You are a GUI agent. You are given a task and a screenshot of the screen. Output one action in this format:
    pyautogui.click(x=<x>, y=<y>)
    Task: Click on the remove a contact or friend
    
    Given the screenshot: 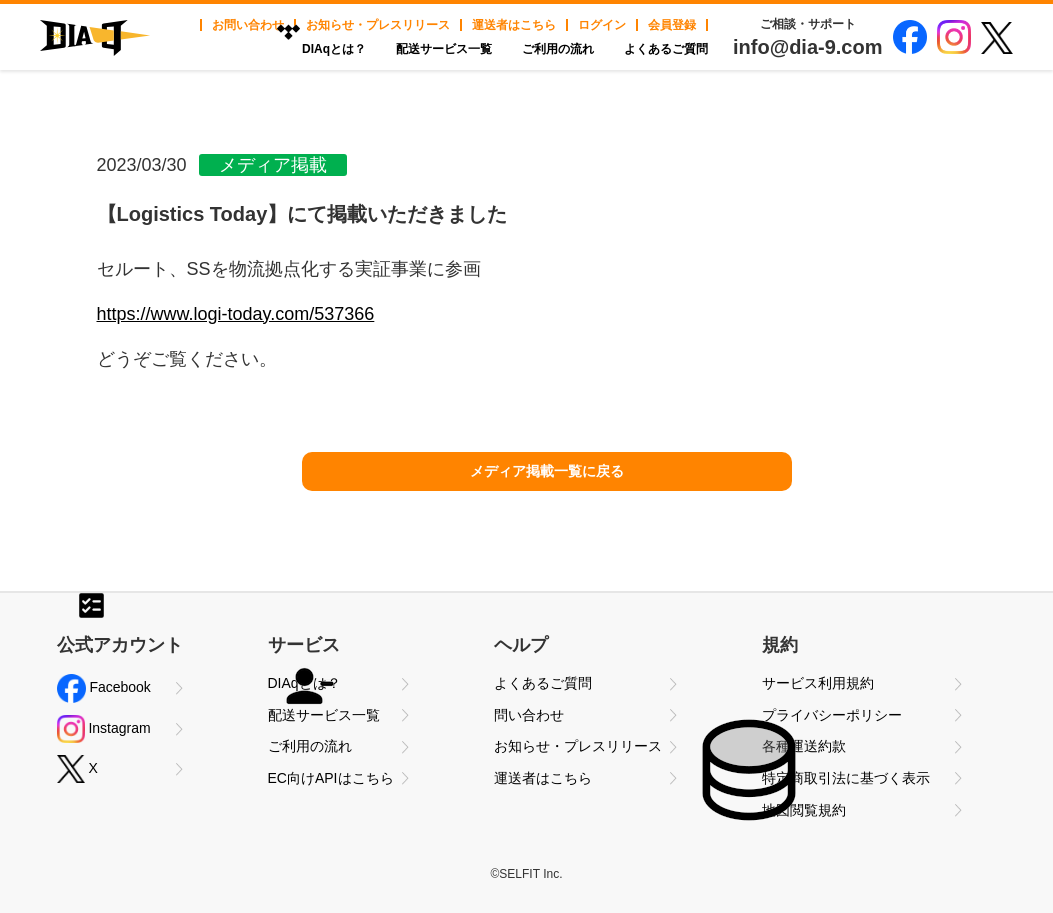 What is the action you would take?
    pyautogui.click(x=309, y=686)
    